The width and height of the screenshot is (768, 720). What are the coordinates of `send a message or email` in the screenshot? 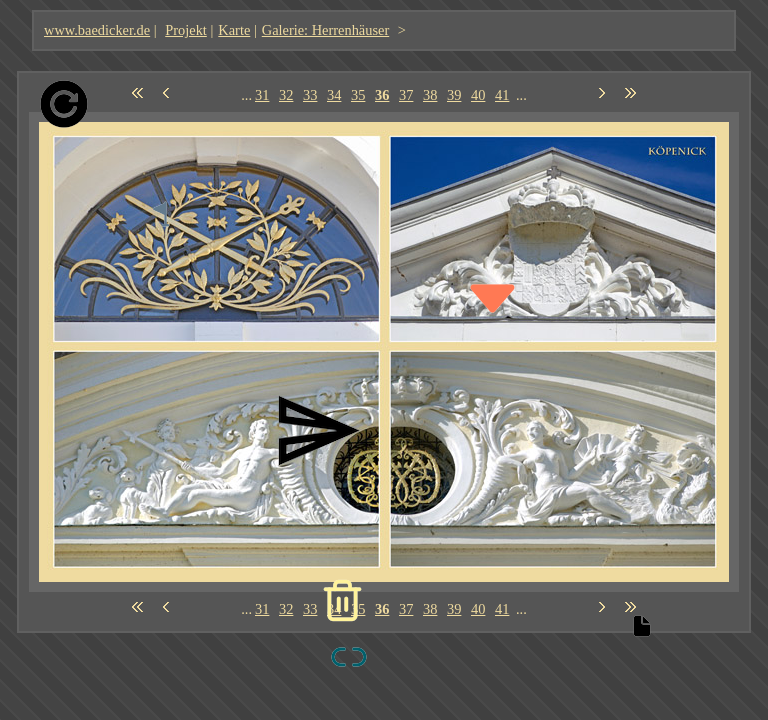 It's located at (317, 430).